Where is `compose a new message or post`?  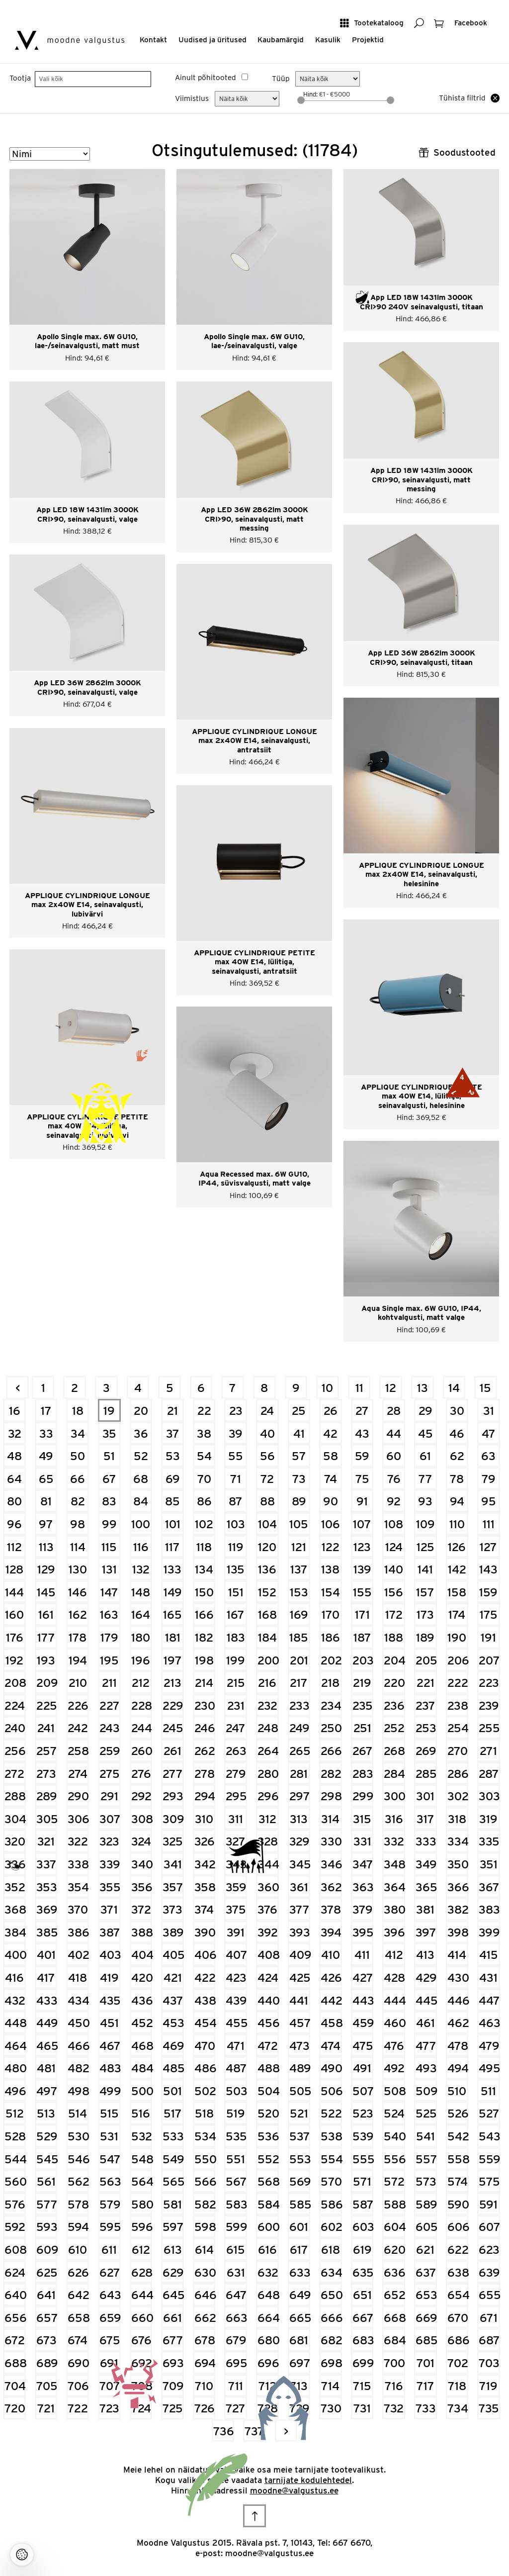
compose a new message or post is located at coordinates (215, 2484).